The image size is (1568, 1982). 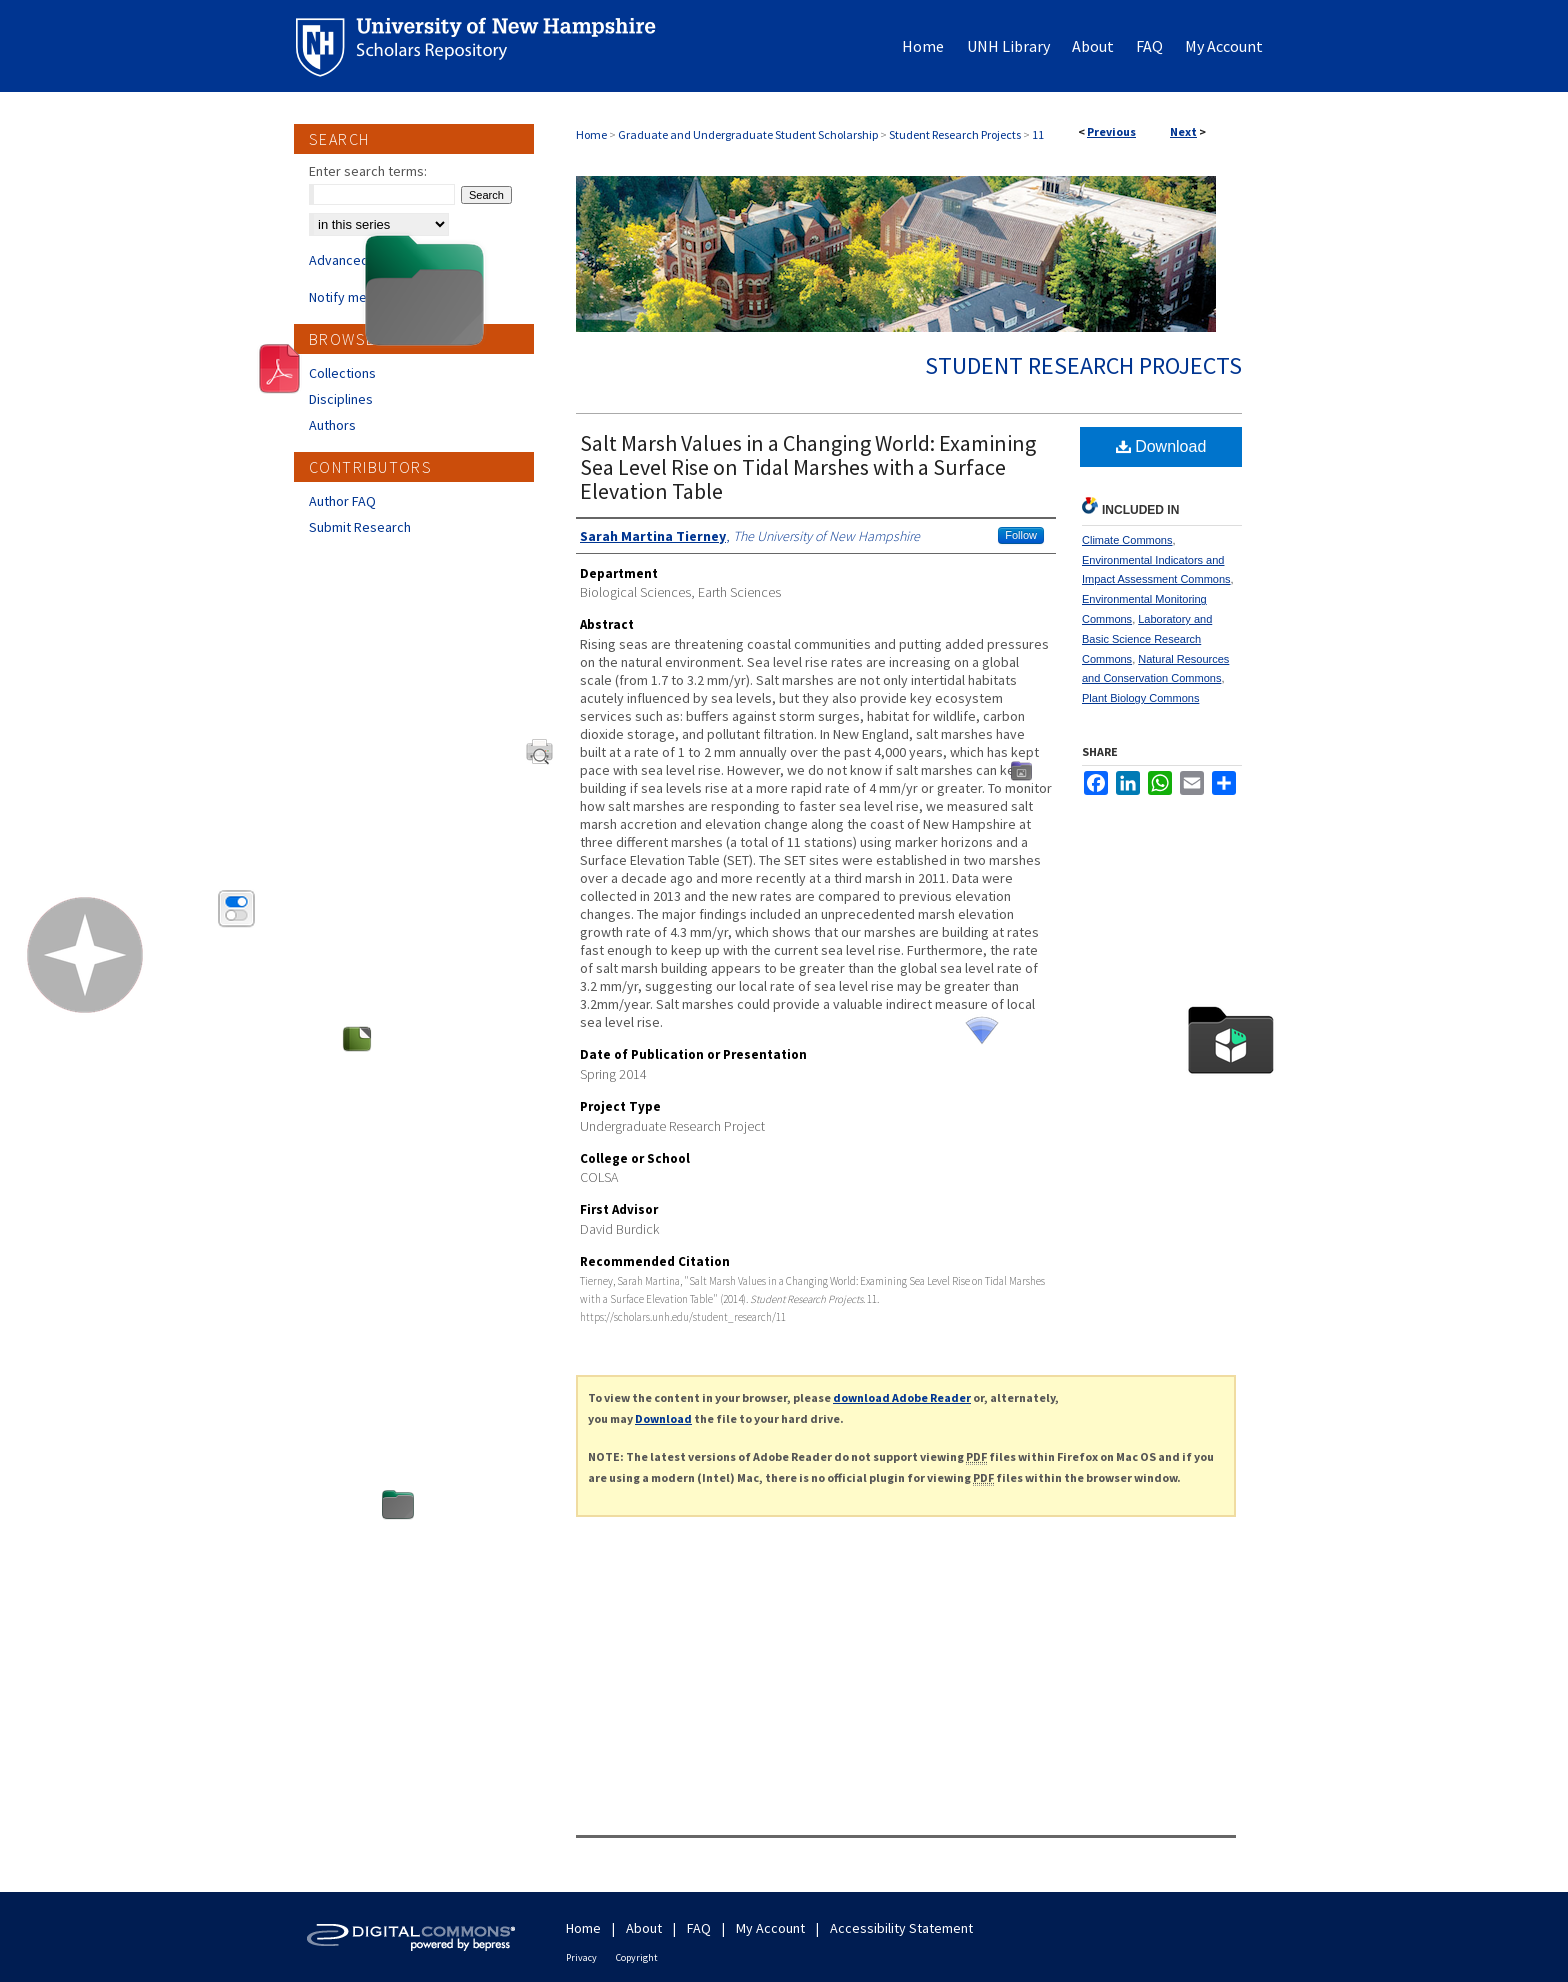 What do you see at coordinates (357, 1038) in the screenshot?
I see `change desktop wallpaper settings` at bounding box center [357, 1038].